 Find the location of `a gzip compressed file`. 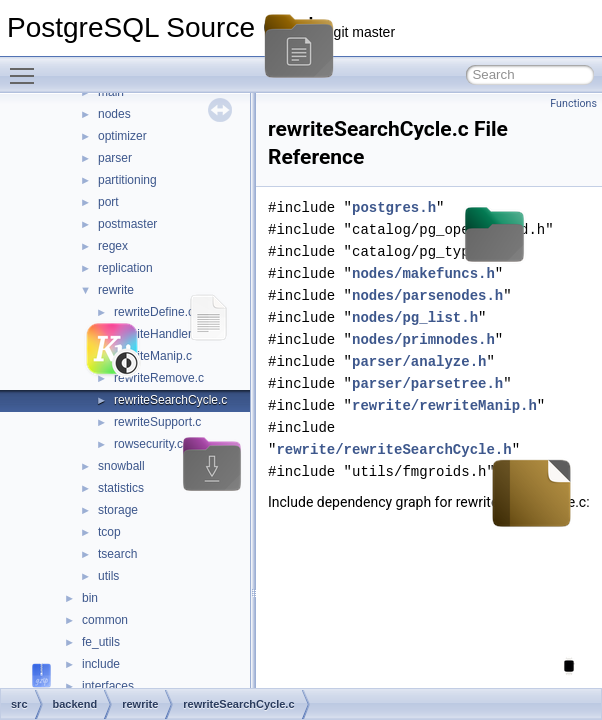

a gzip compressed file is located at coordinates (41, 675).